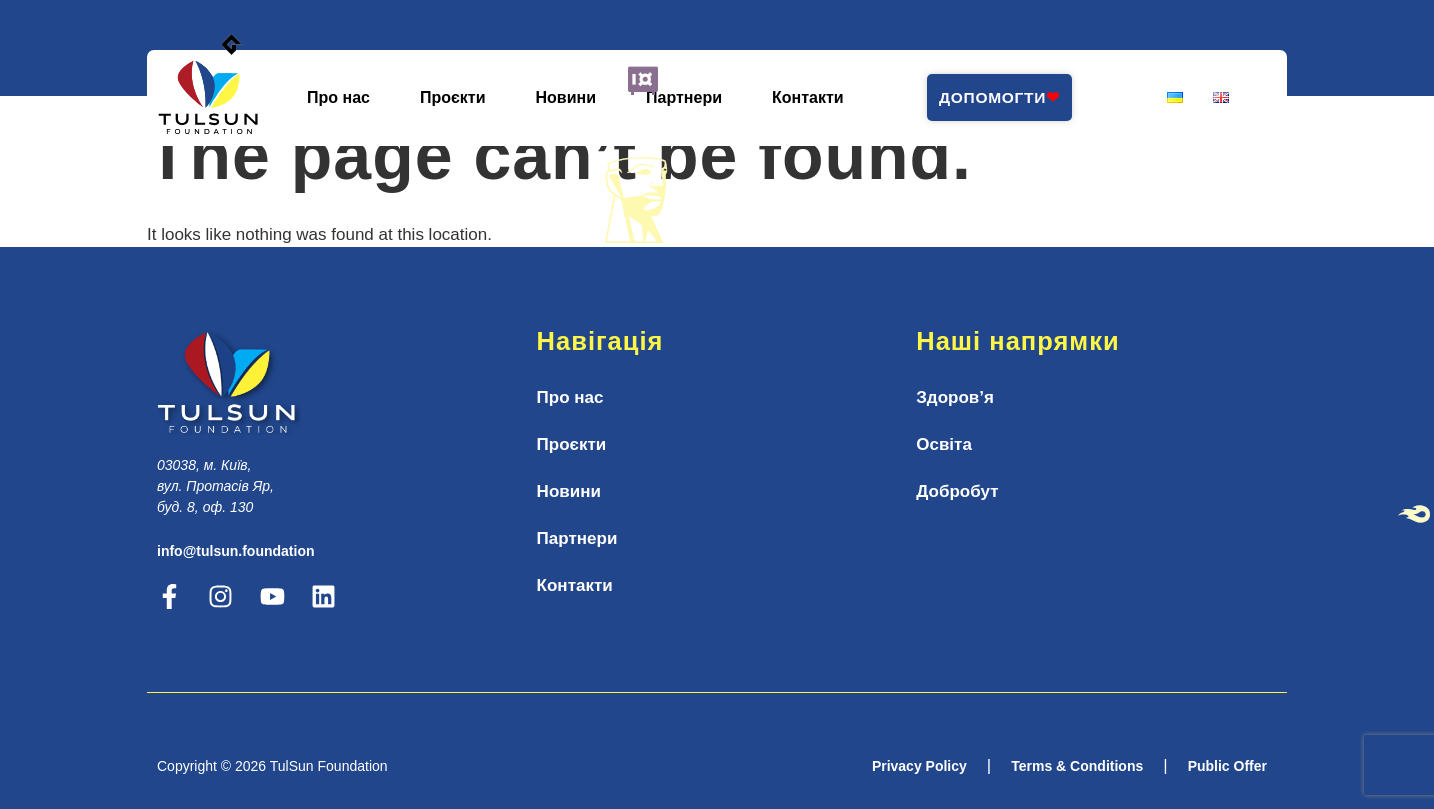 Image resolution: width=1434 pixels, height=809 pixels. What do you see at coordinates (643, 80) in the screenshot?
I see `access secure storage or vault` at bounding box center [643, 80].